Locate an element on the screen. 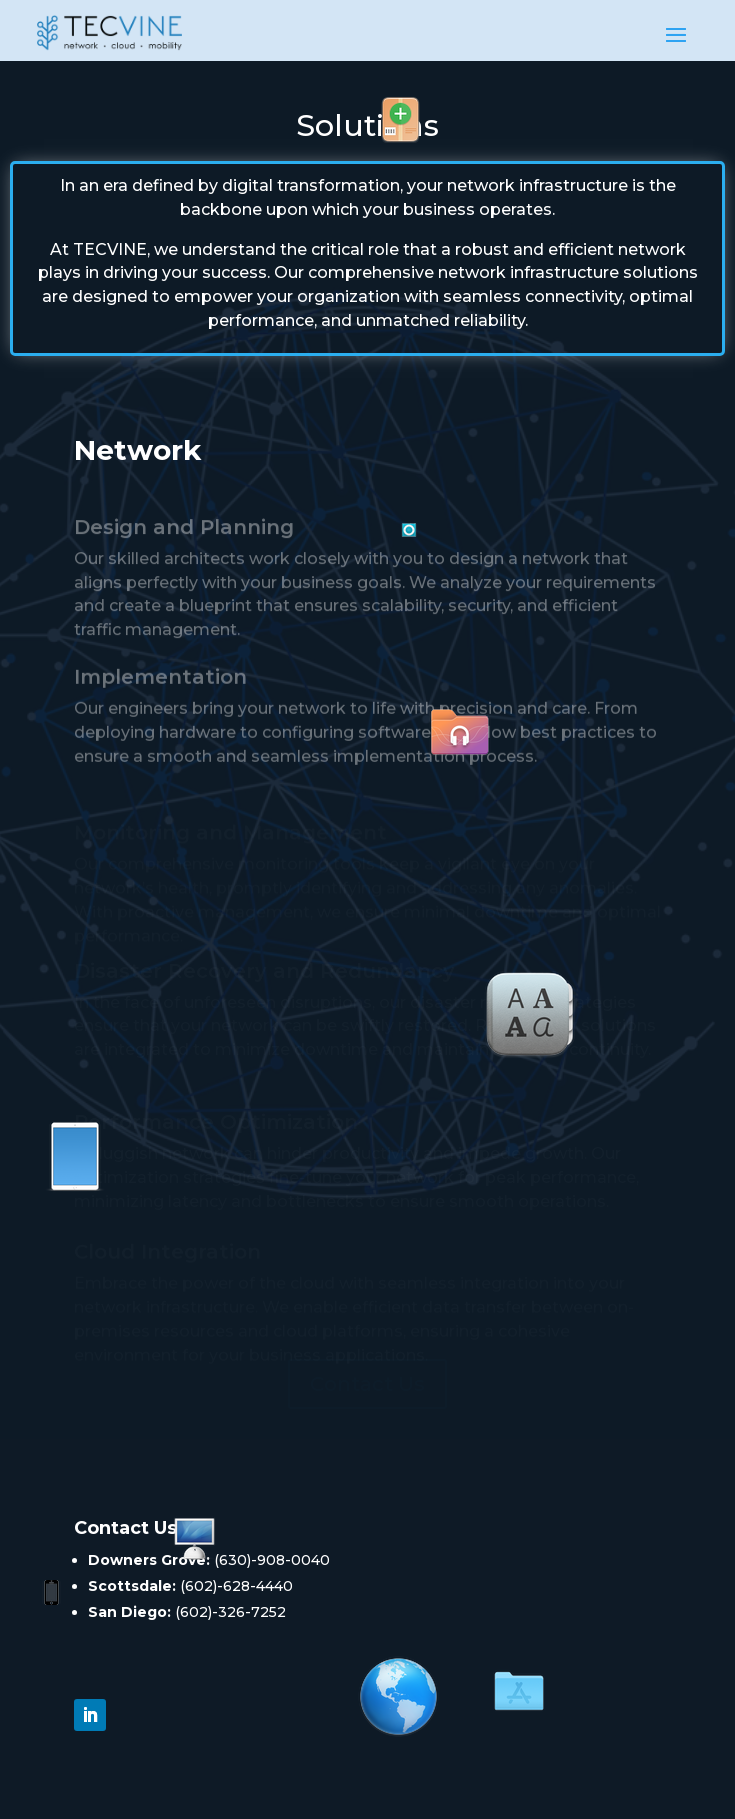 This screenshot has width=735, height=1819. open the applications folder is located at coordinates (519, 1691).